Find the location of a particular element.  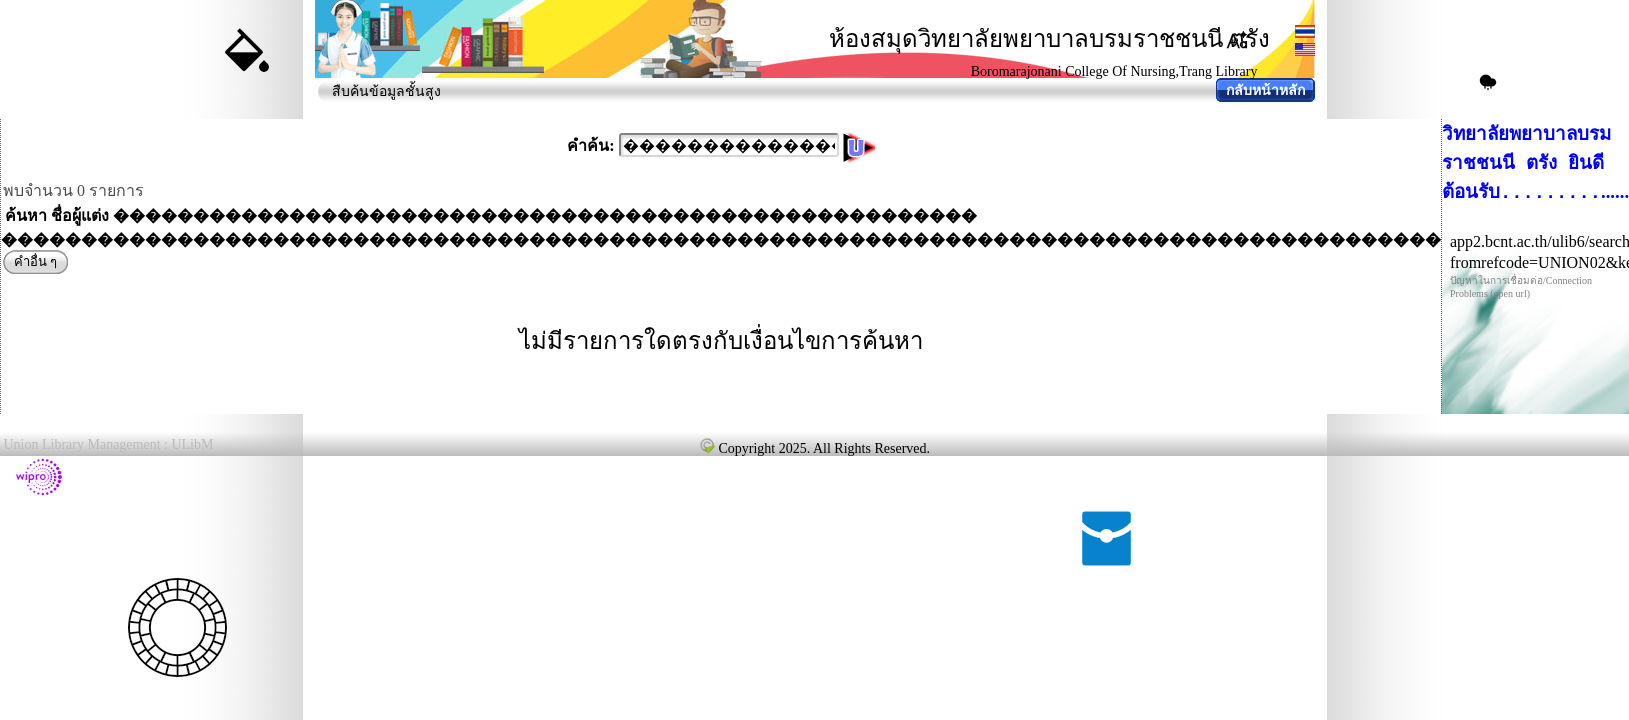

open the VSCO photo editing app is located at coordinates (177, 627).